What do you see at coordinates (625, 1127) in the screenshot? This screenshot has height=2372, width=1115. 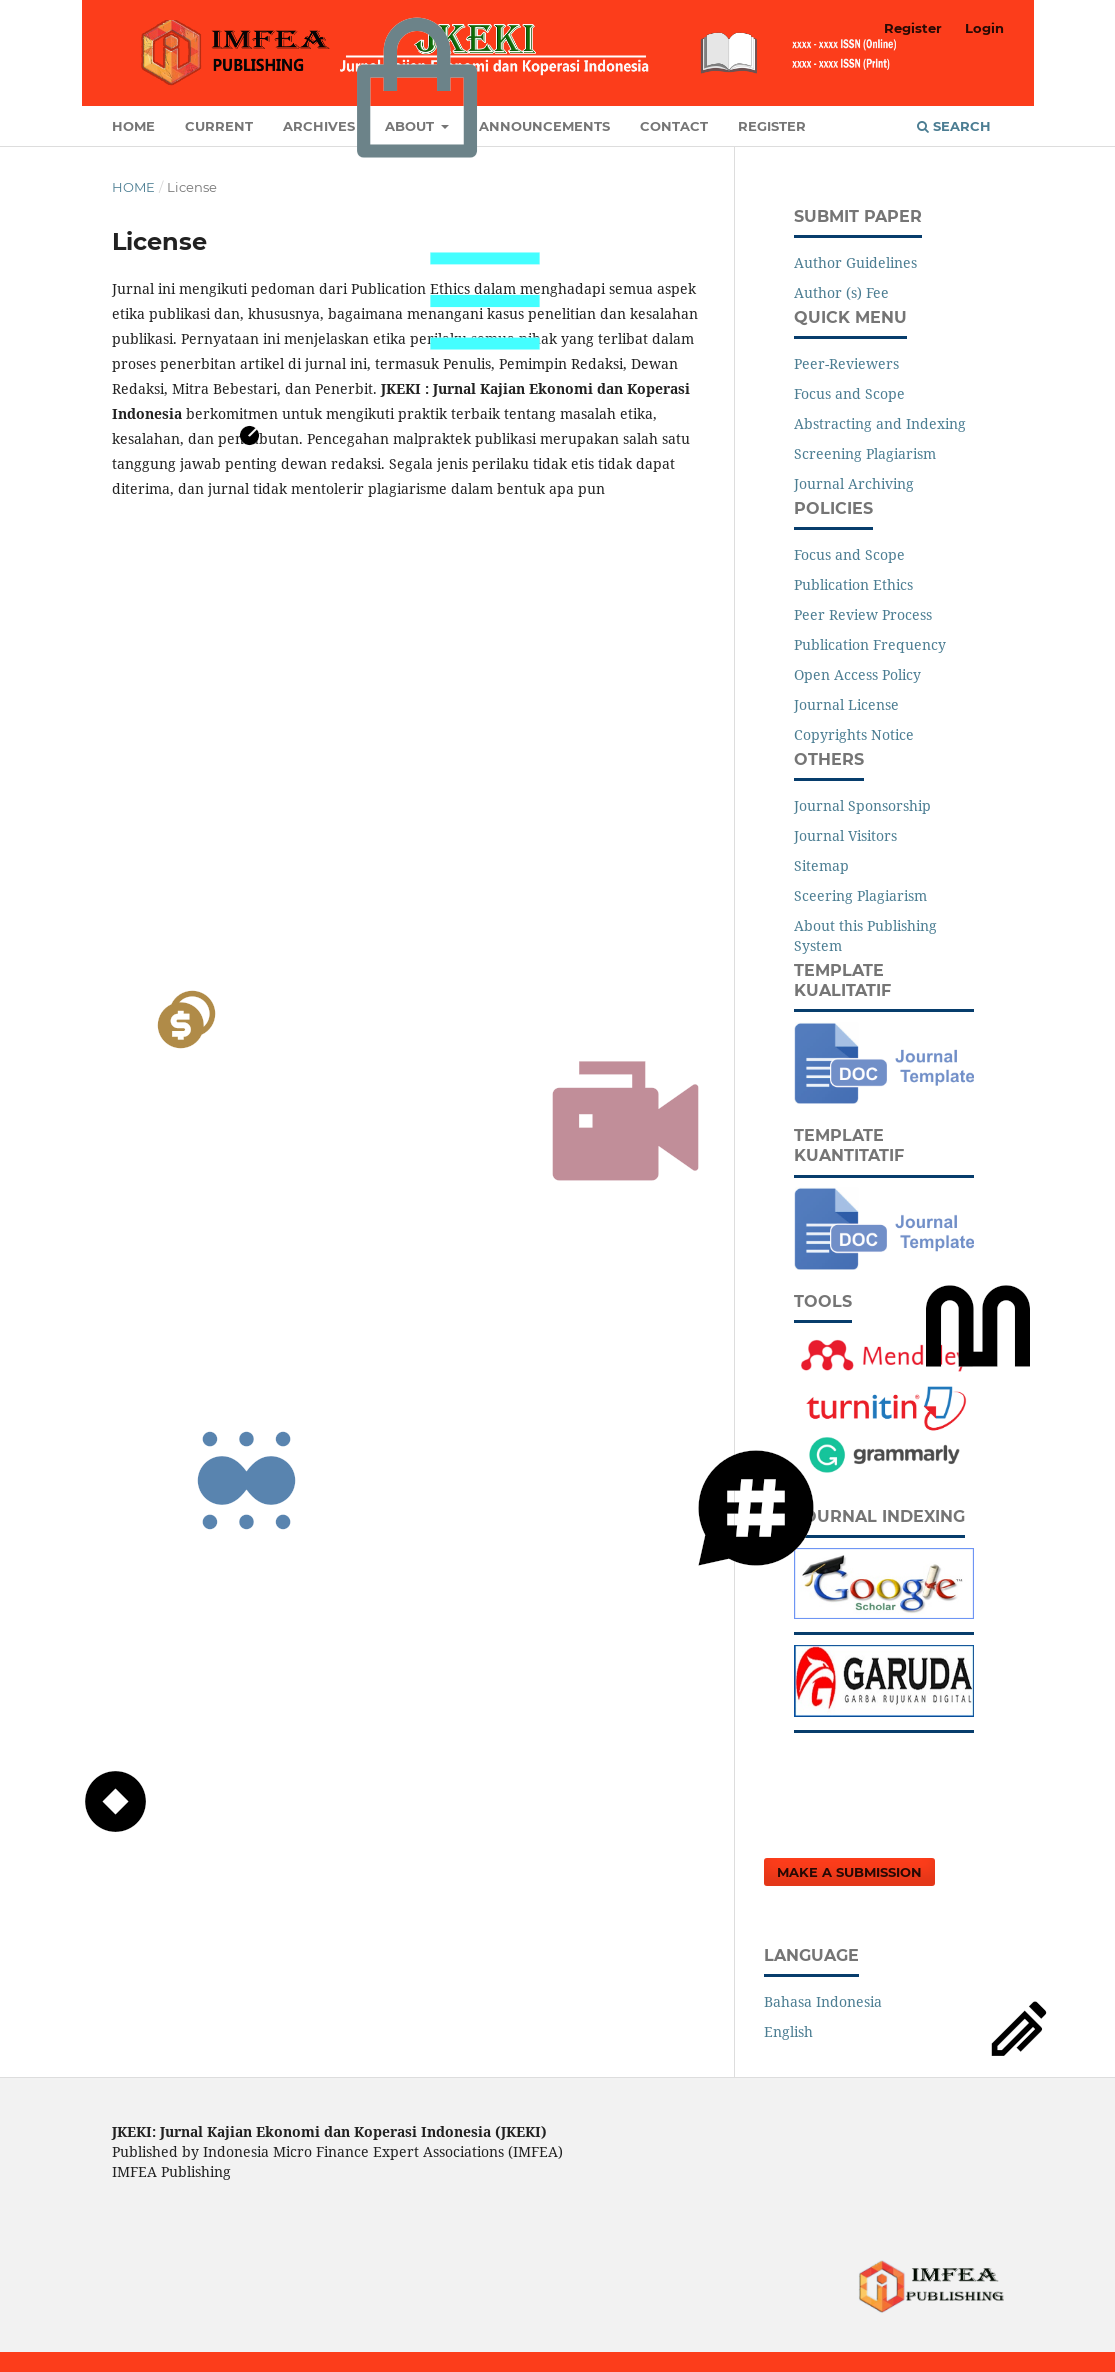 I see `start recording video` at bounding box center [625, 1127].